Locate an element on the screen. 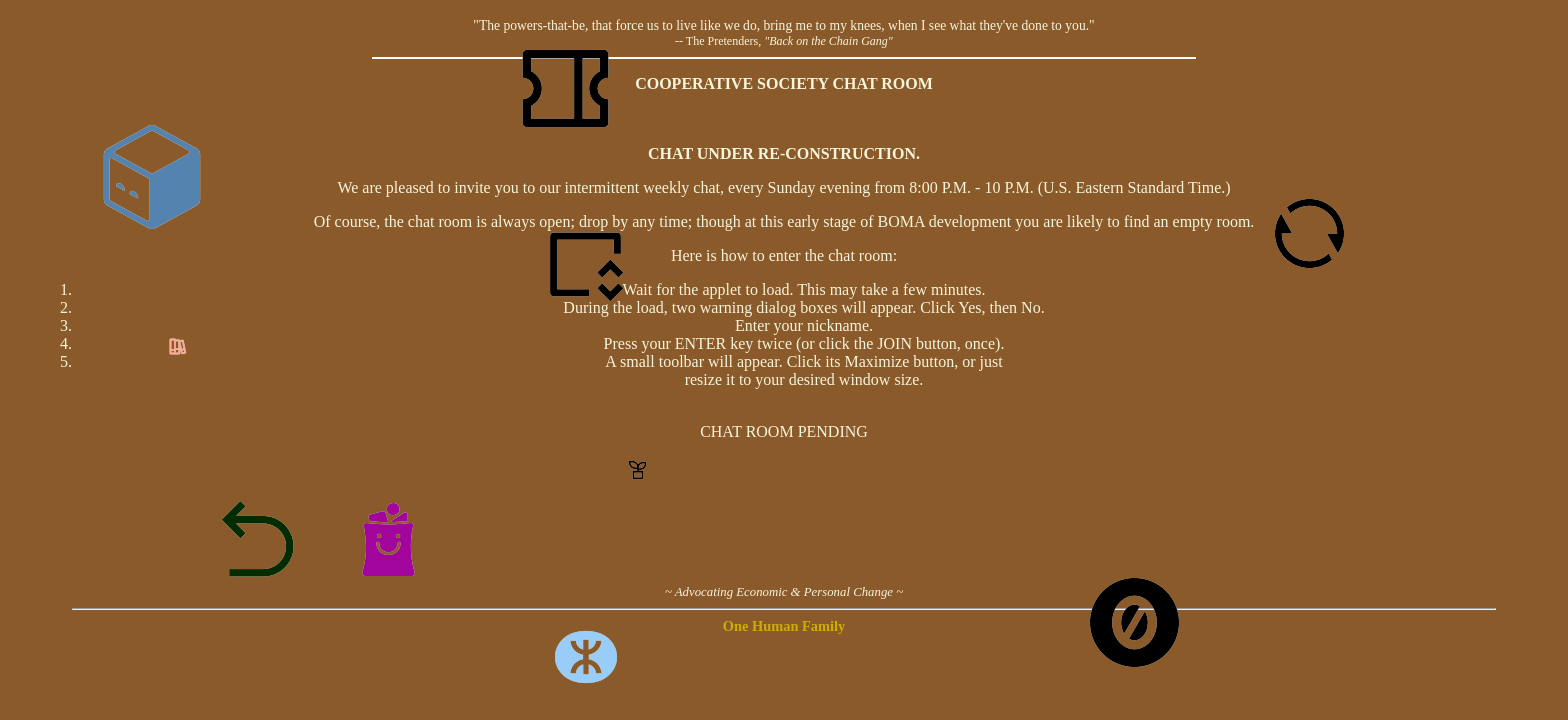  indicates content is in the public domain (CC0 license) is located at coordinates (1134, 622).